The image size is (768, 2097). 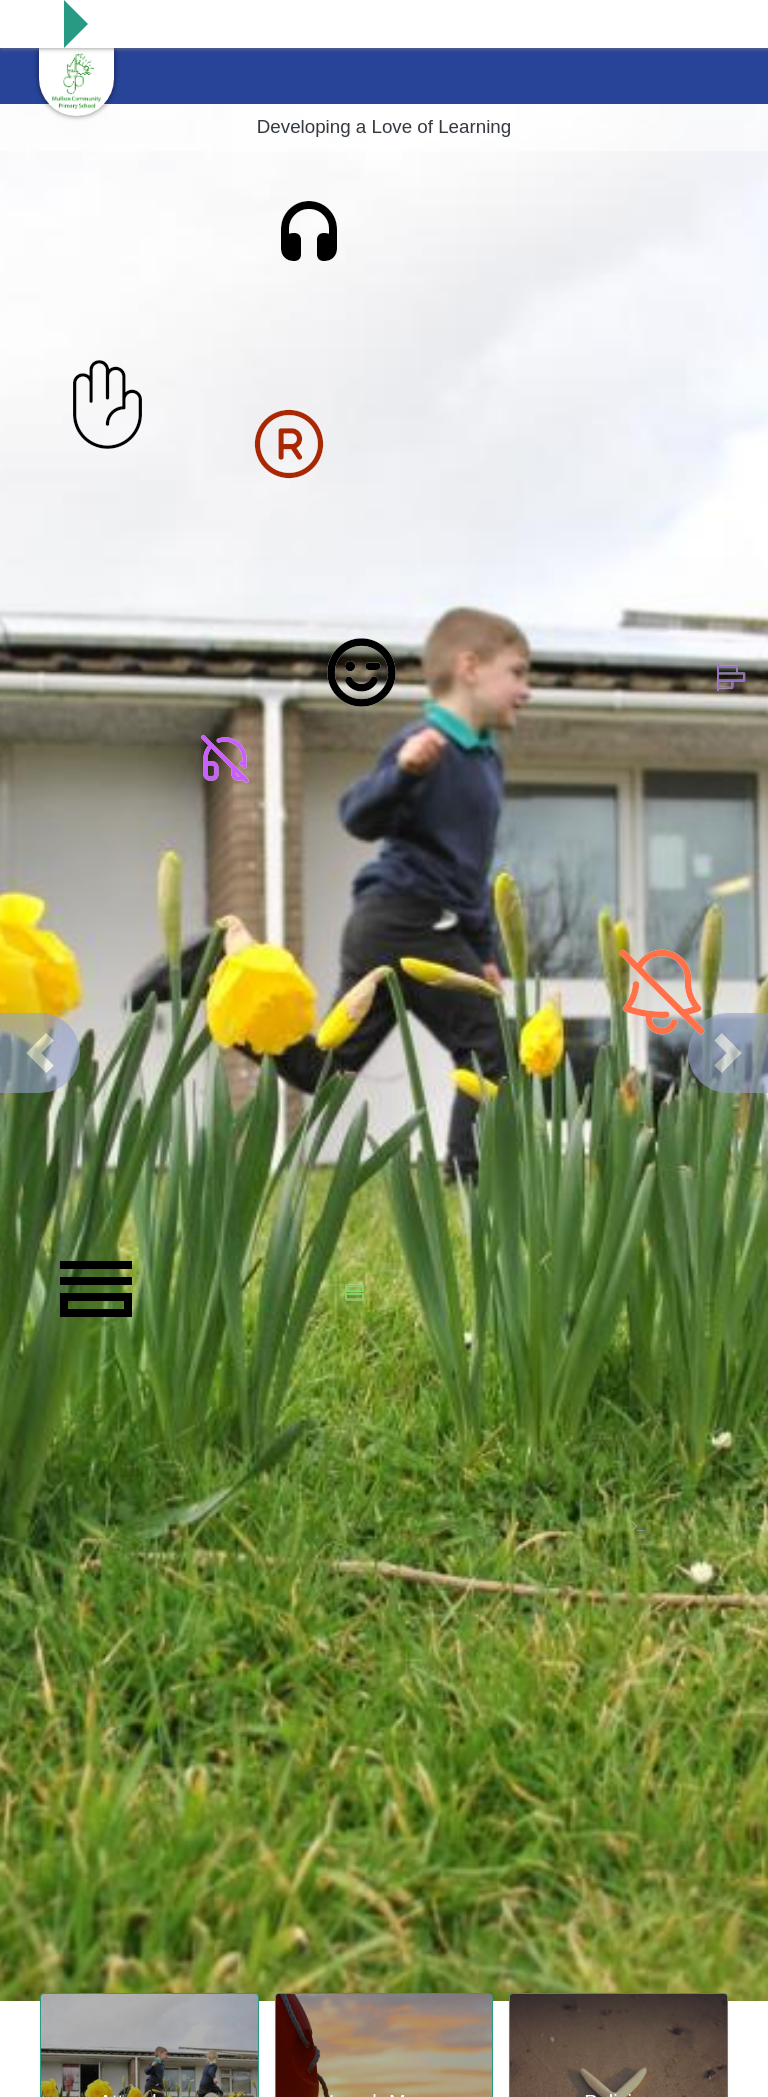 What do you see at coordinates (289, 444) in the screenshot?
I see `indicates registered trademark status` at bounding box center [289, 444].